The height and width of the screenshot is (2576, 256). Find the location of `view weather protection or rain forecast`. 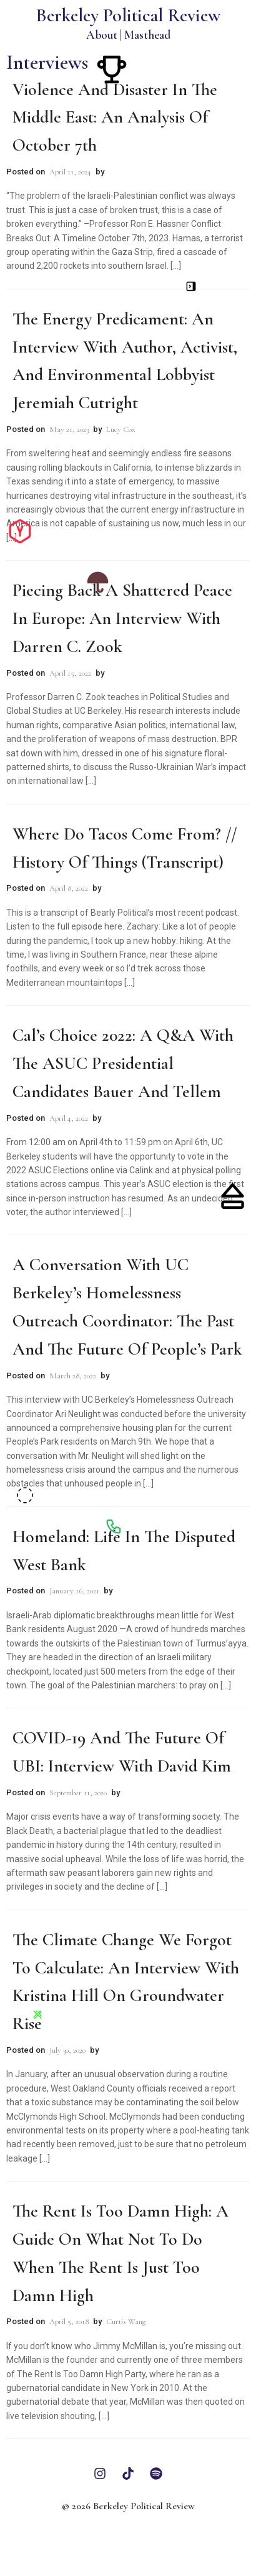

view weather protection or rain forecast is located at coordinates (97, 582).